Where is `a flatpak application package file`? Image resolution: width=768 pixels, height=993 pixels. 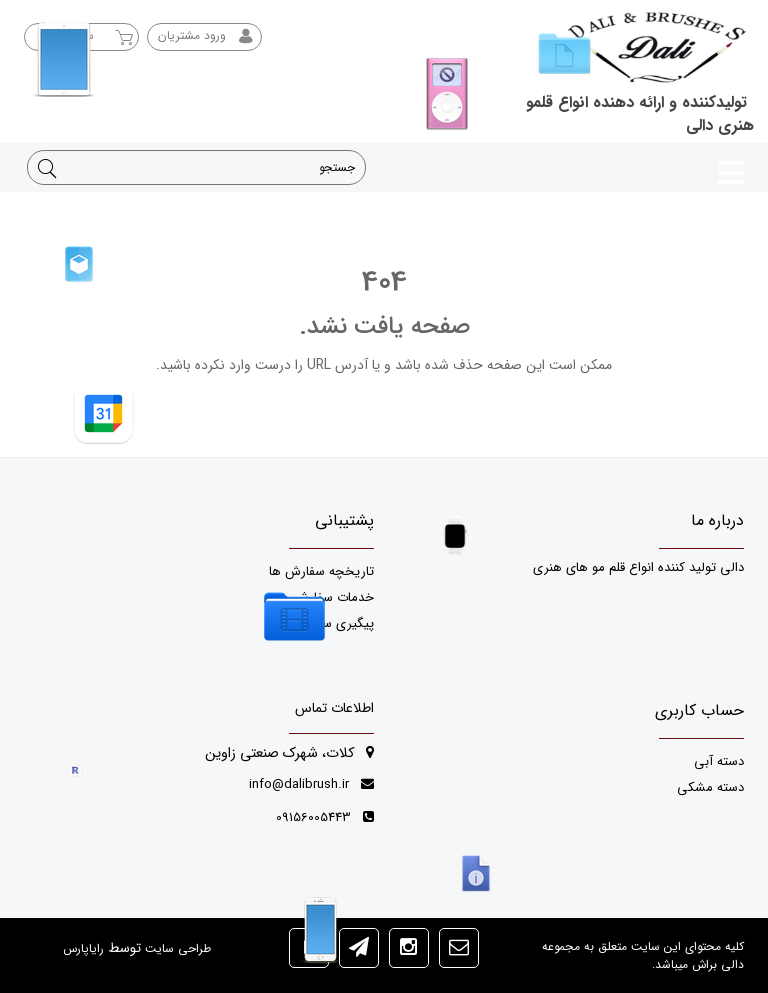 a flatpak application package file is located at coordinates (79, 264).